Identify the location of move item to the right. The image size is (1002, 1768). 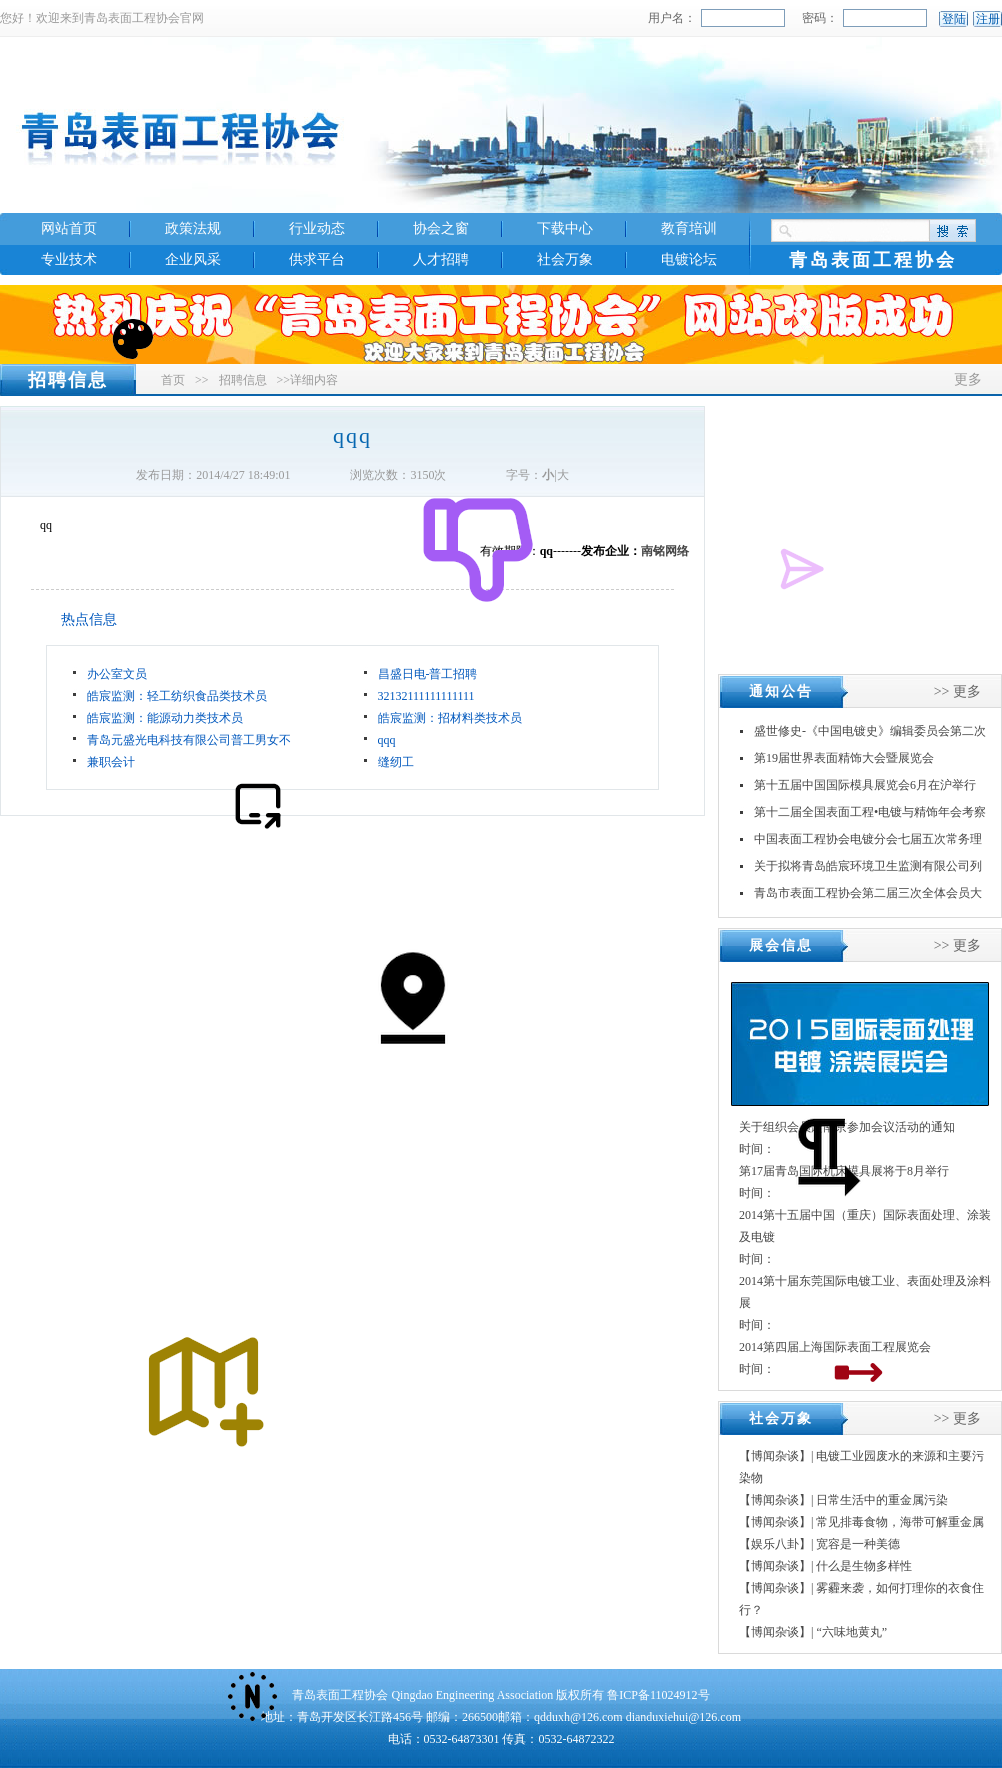
(858, 1372).